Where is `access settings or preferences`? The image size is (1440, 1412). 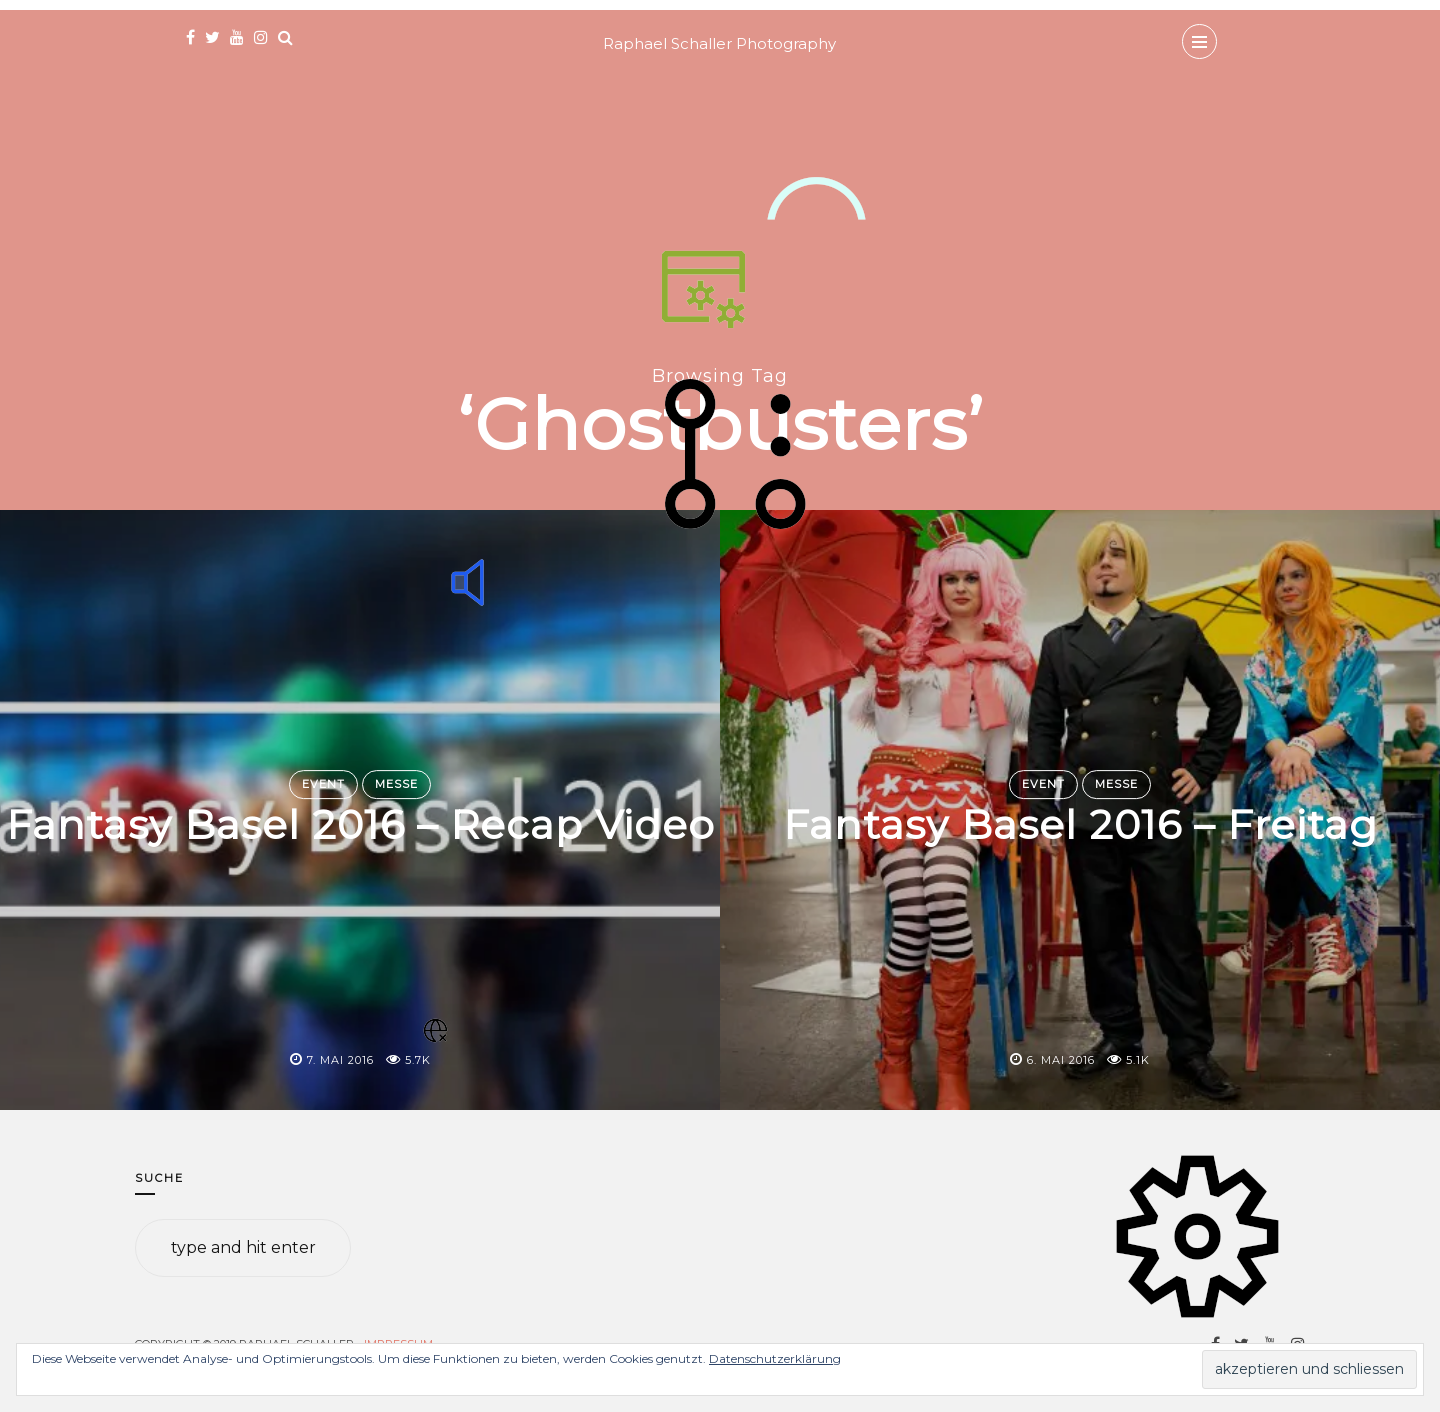 access settings or preferences is located at coordinates (1197, 1236).